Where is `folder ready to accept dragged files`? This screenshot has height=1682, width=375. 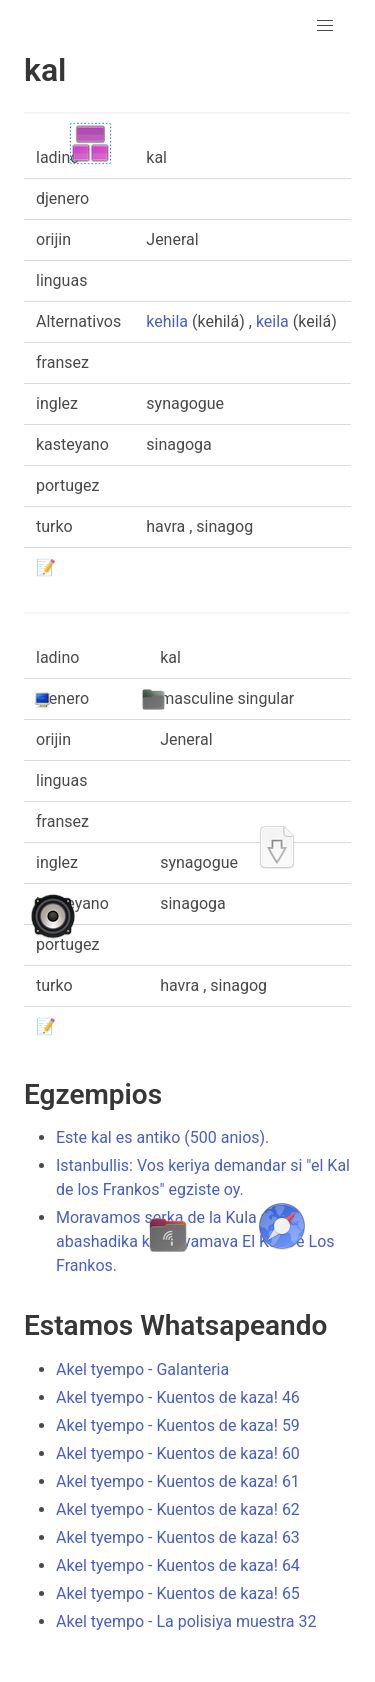 folder ready to accept dragged files is located at coordinates (153, 699).